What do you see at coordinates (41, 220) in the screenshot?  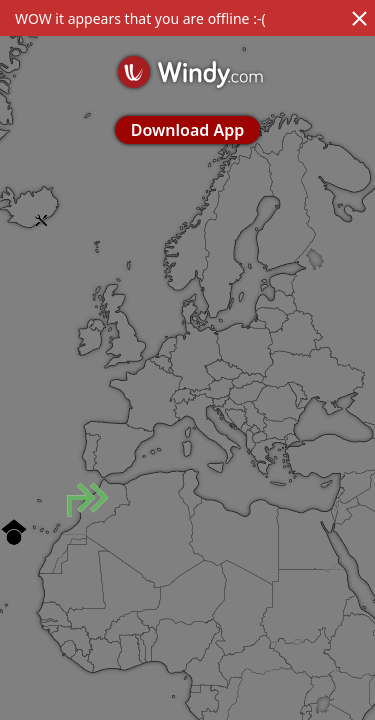 I see `access settings or configuration options` at bounding box center [41, 220].